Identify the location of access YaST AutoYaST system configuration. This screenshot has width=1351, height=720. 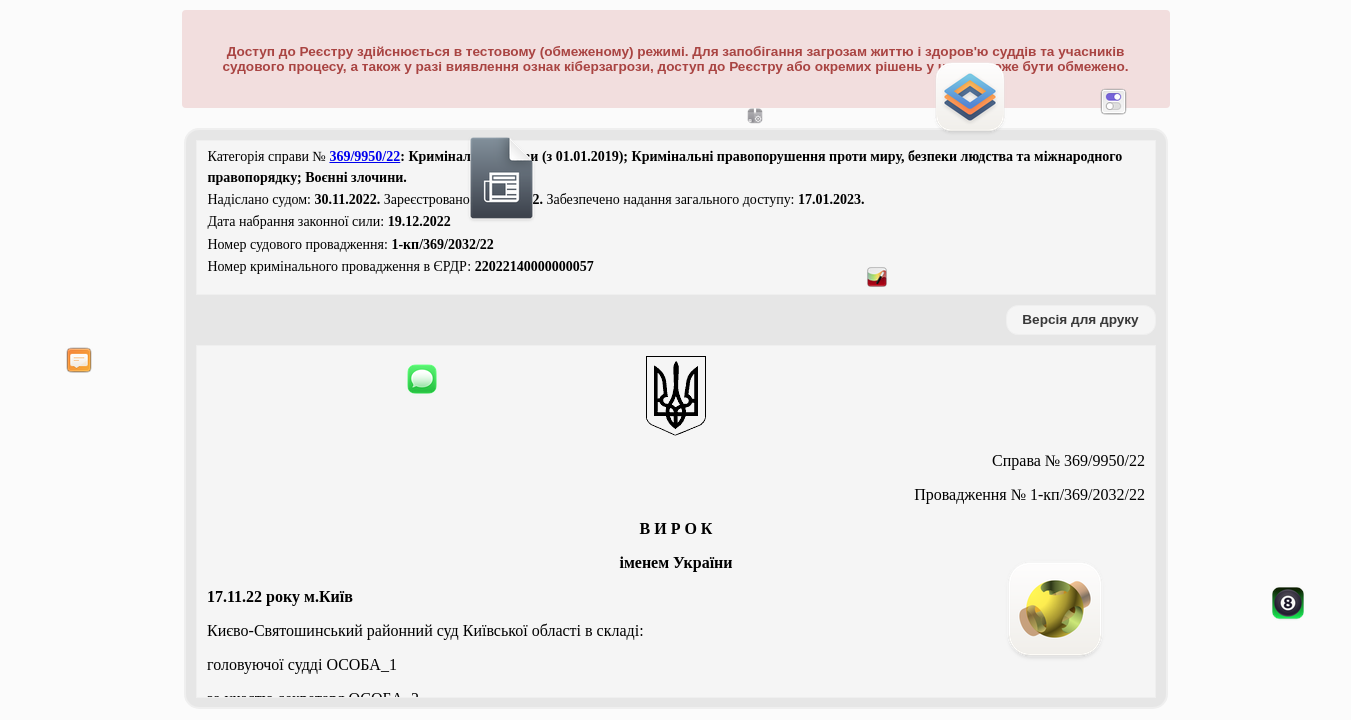
(755, 116).